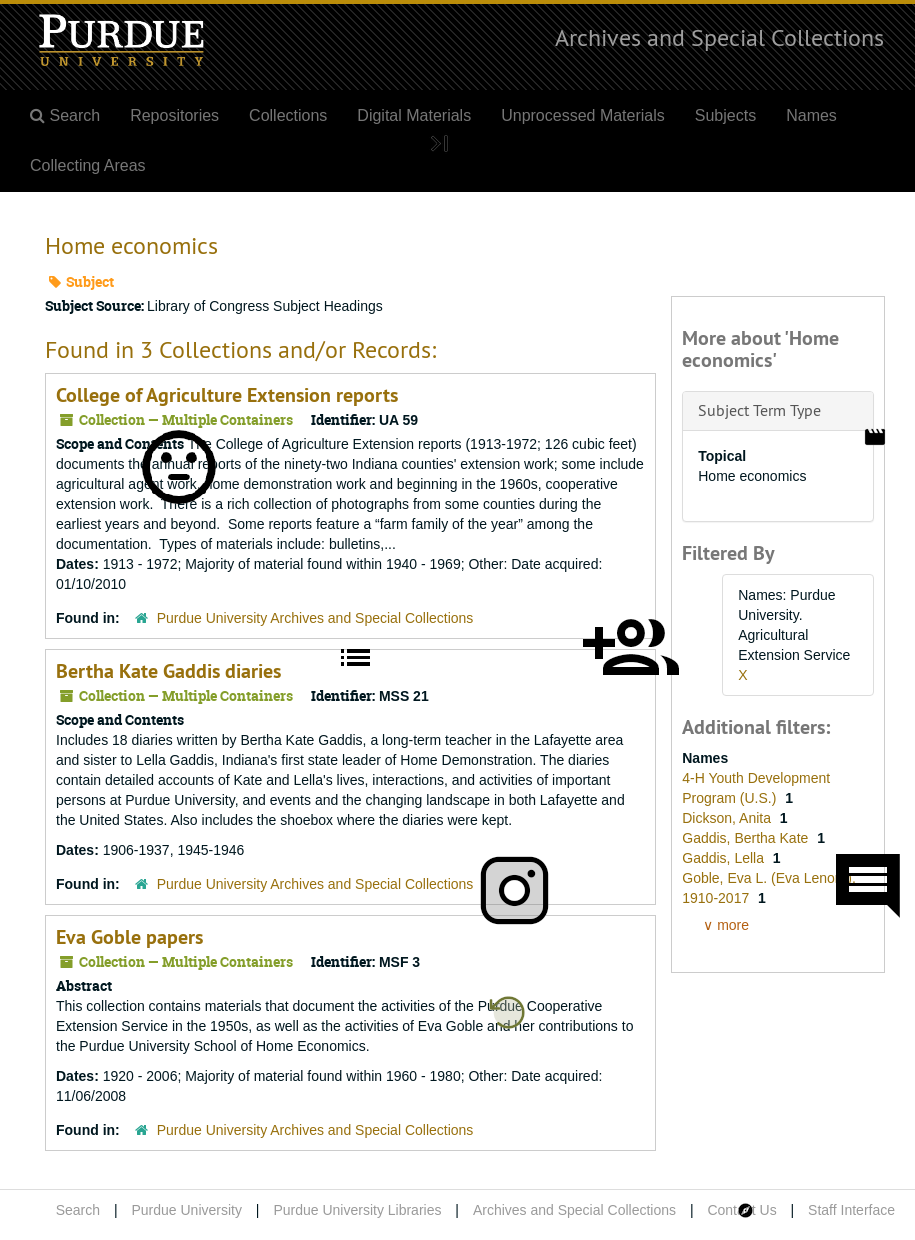  Describe the element at coordinates (514, 890) in the screenshot. I see `open instagram app` at that location.